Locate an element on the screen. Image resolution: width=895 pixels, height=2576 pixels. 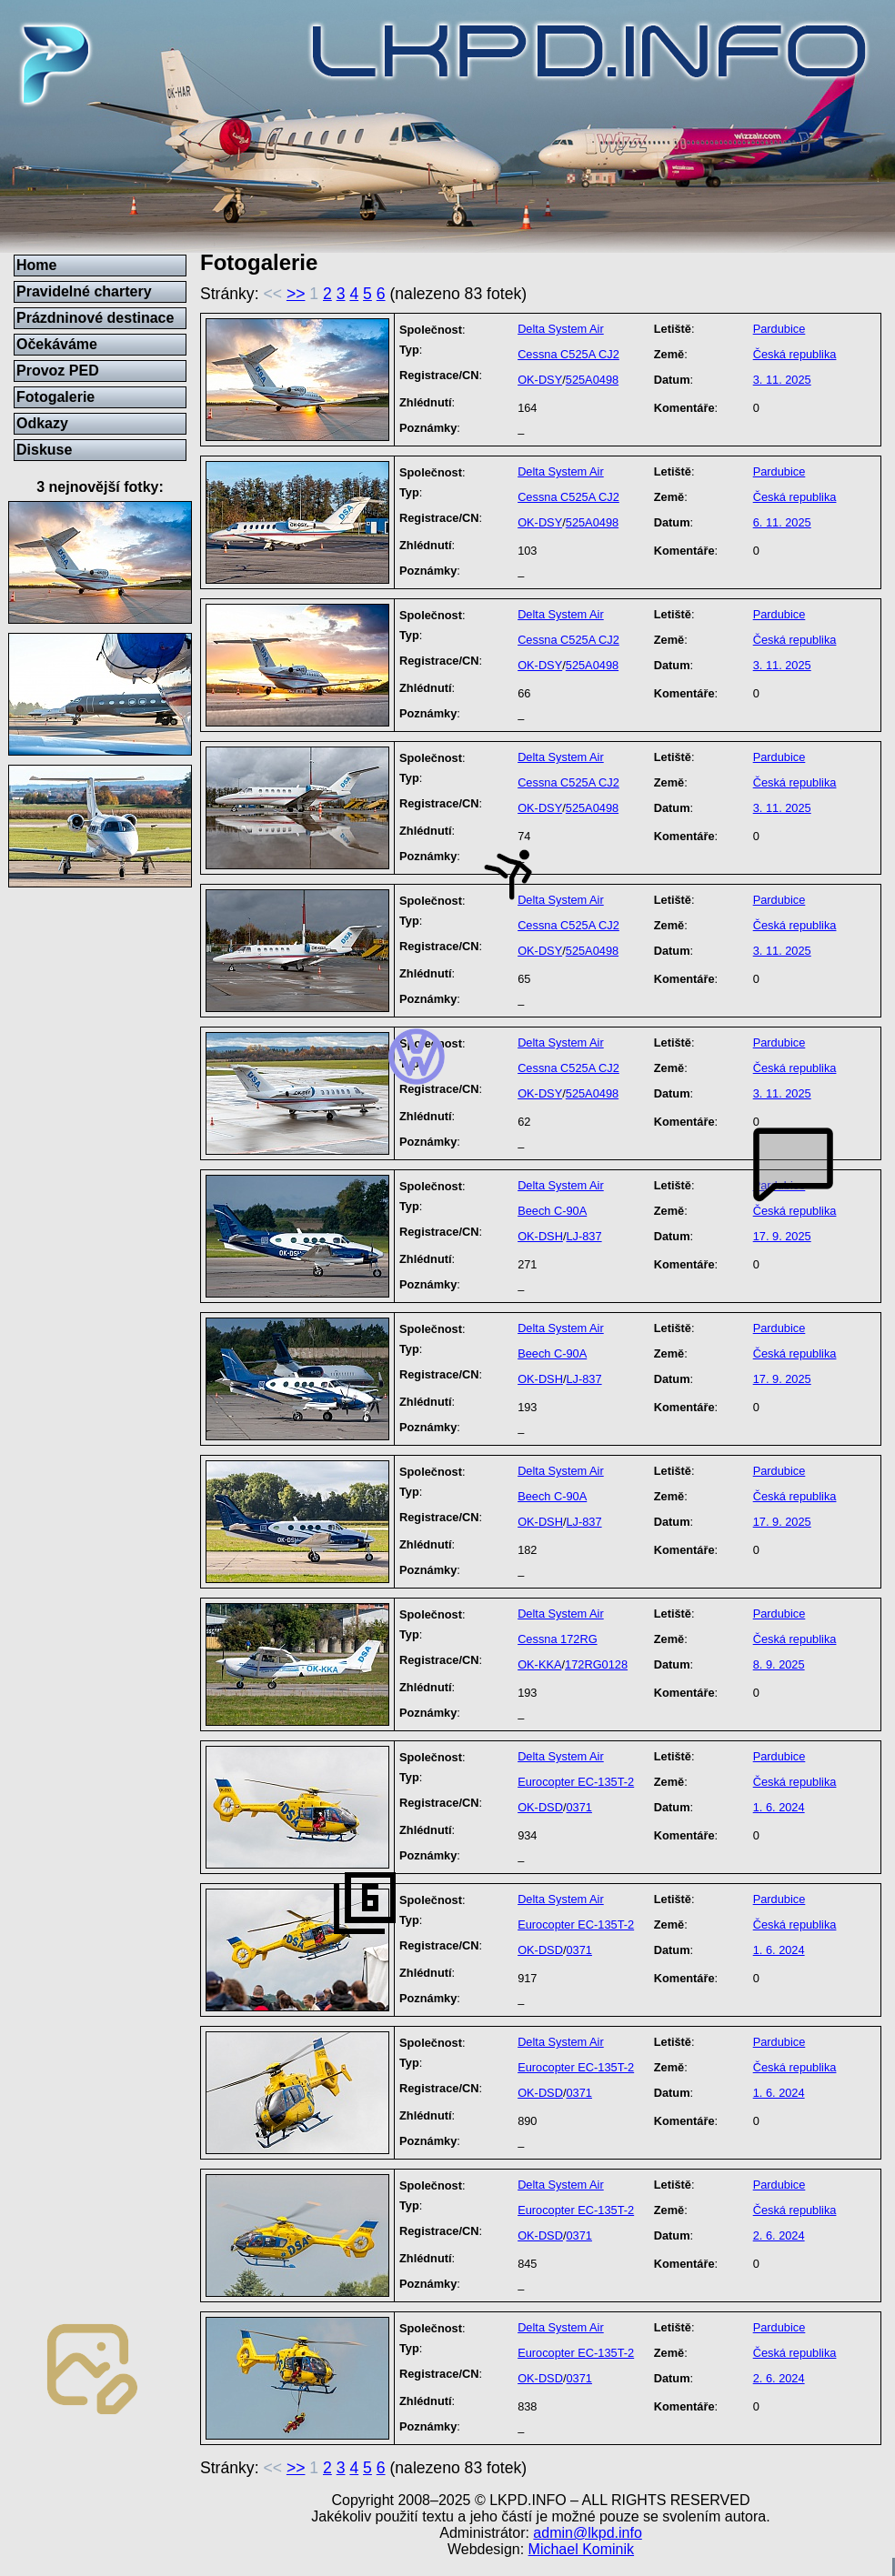
edit or modify a photo is located at coordinates (87, 2364).